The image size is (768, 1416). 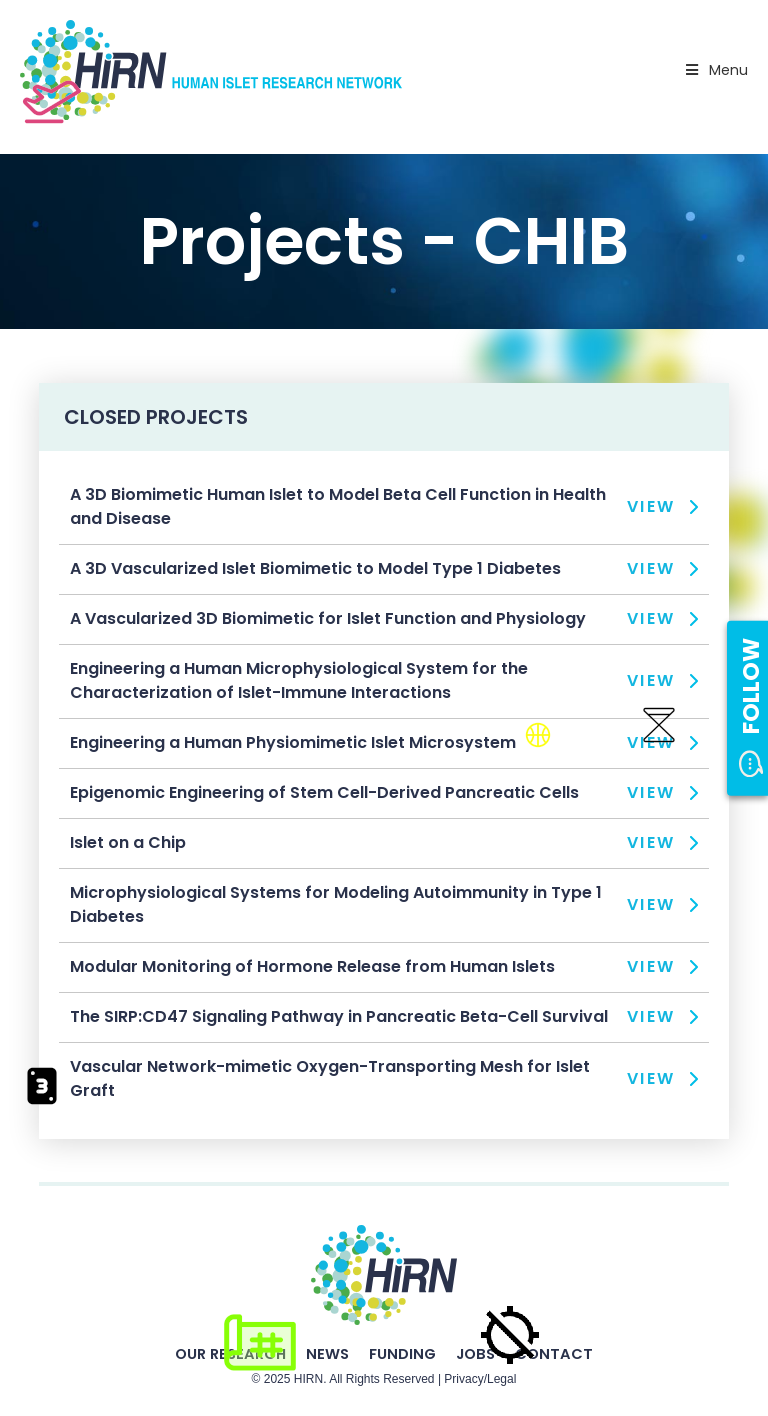 What do you see at coordinates (42, 1086) in the screenshot?
I see `represents the 3 card in a card game` at bounding box center [42, 1086].